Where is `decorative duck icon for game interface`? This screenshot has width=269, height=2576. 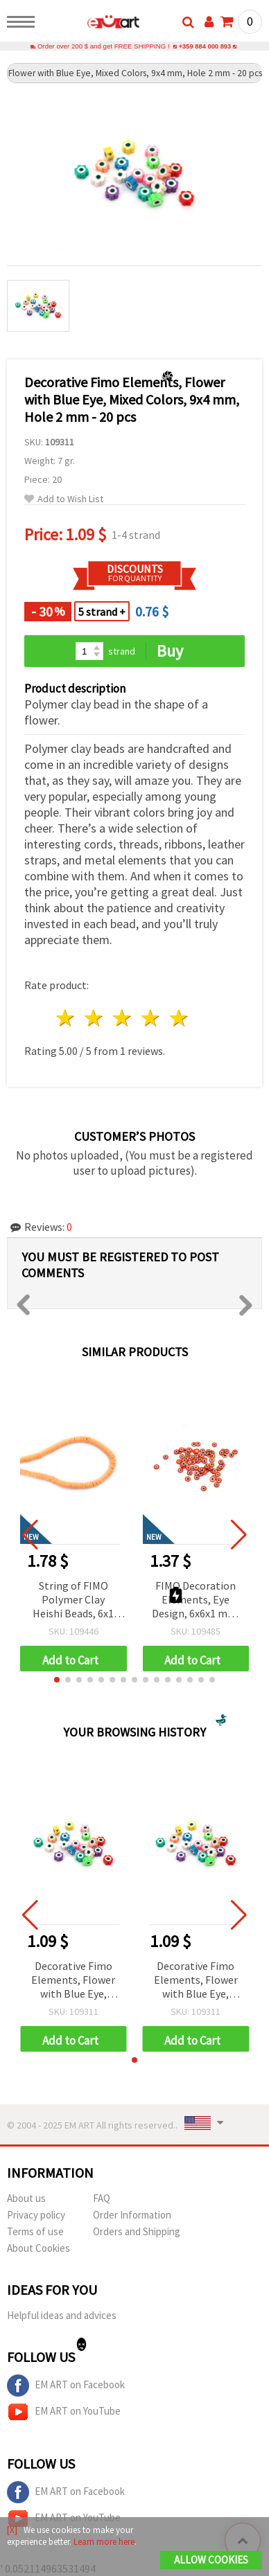
decorative duck icon for game interface is located at coordinates (221, 1720).